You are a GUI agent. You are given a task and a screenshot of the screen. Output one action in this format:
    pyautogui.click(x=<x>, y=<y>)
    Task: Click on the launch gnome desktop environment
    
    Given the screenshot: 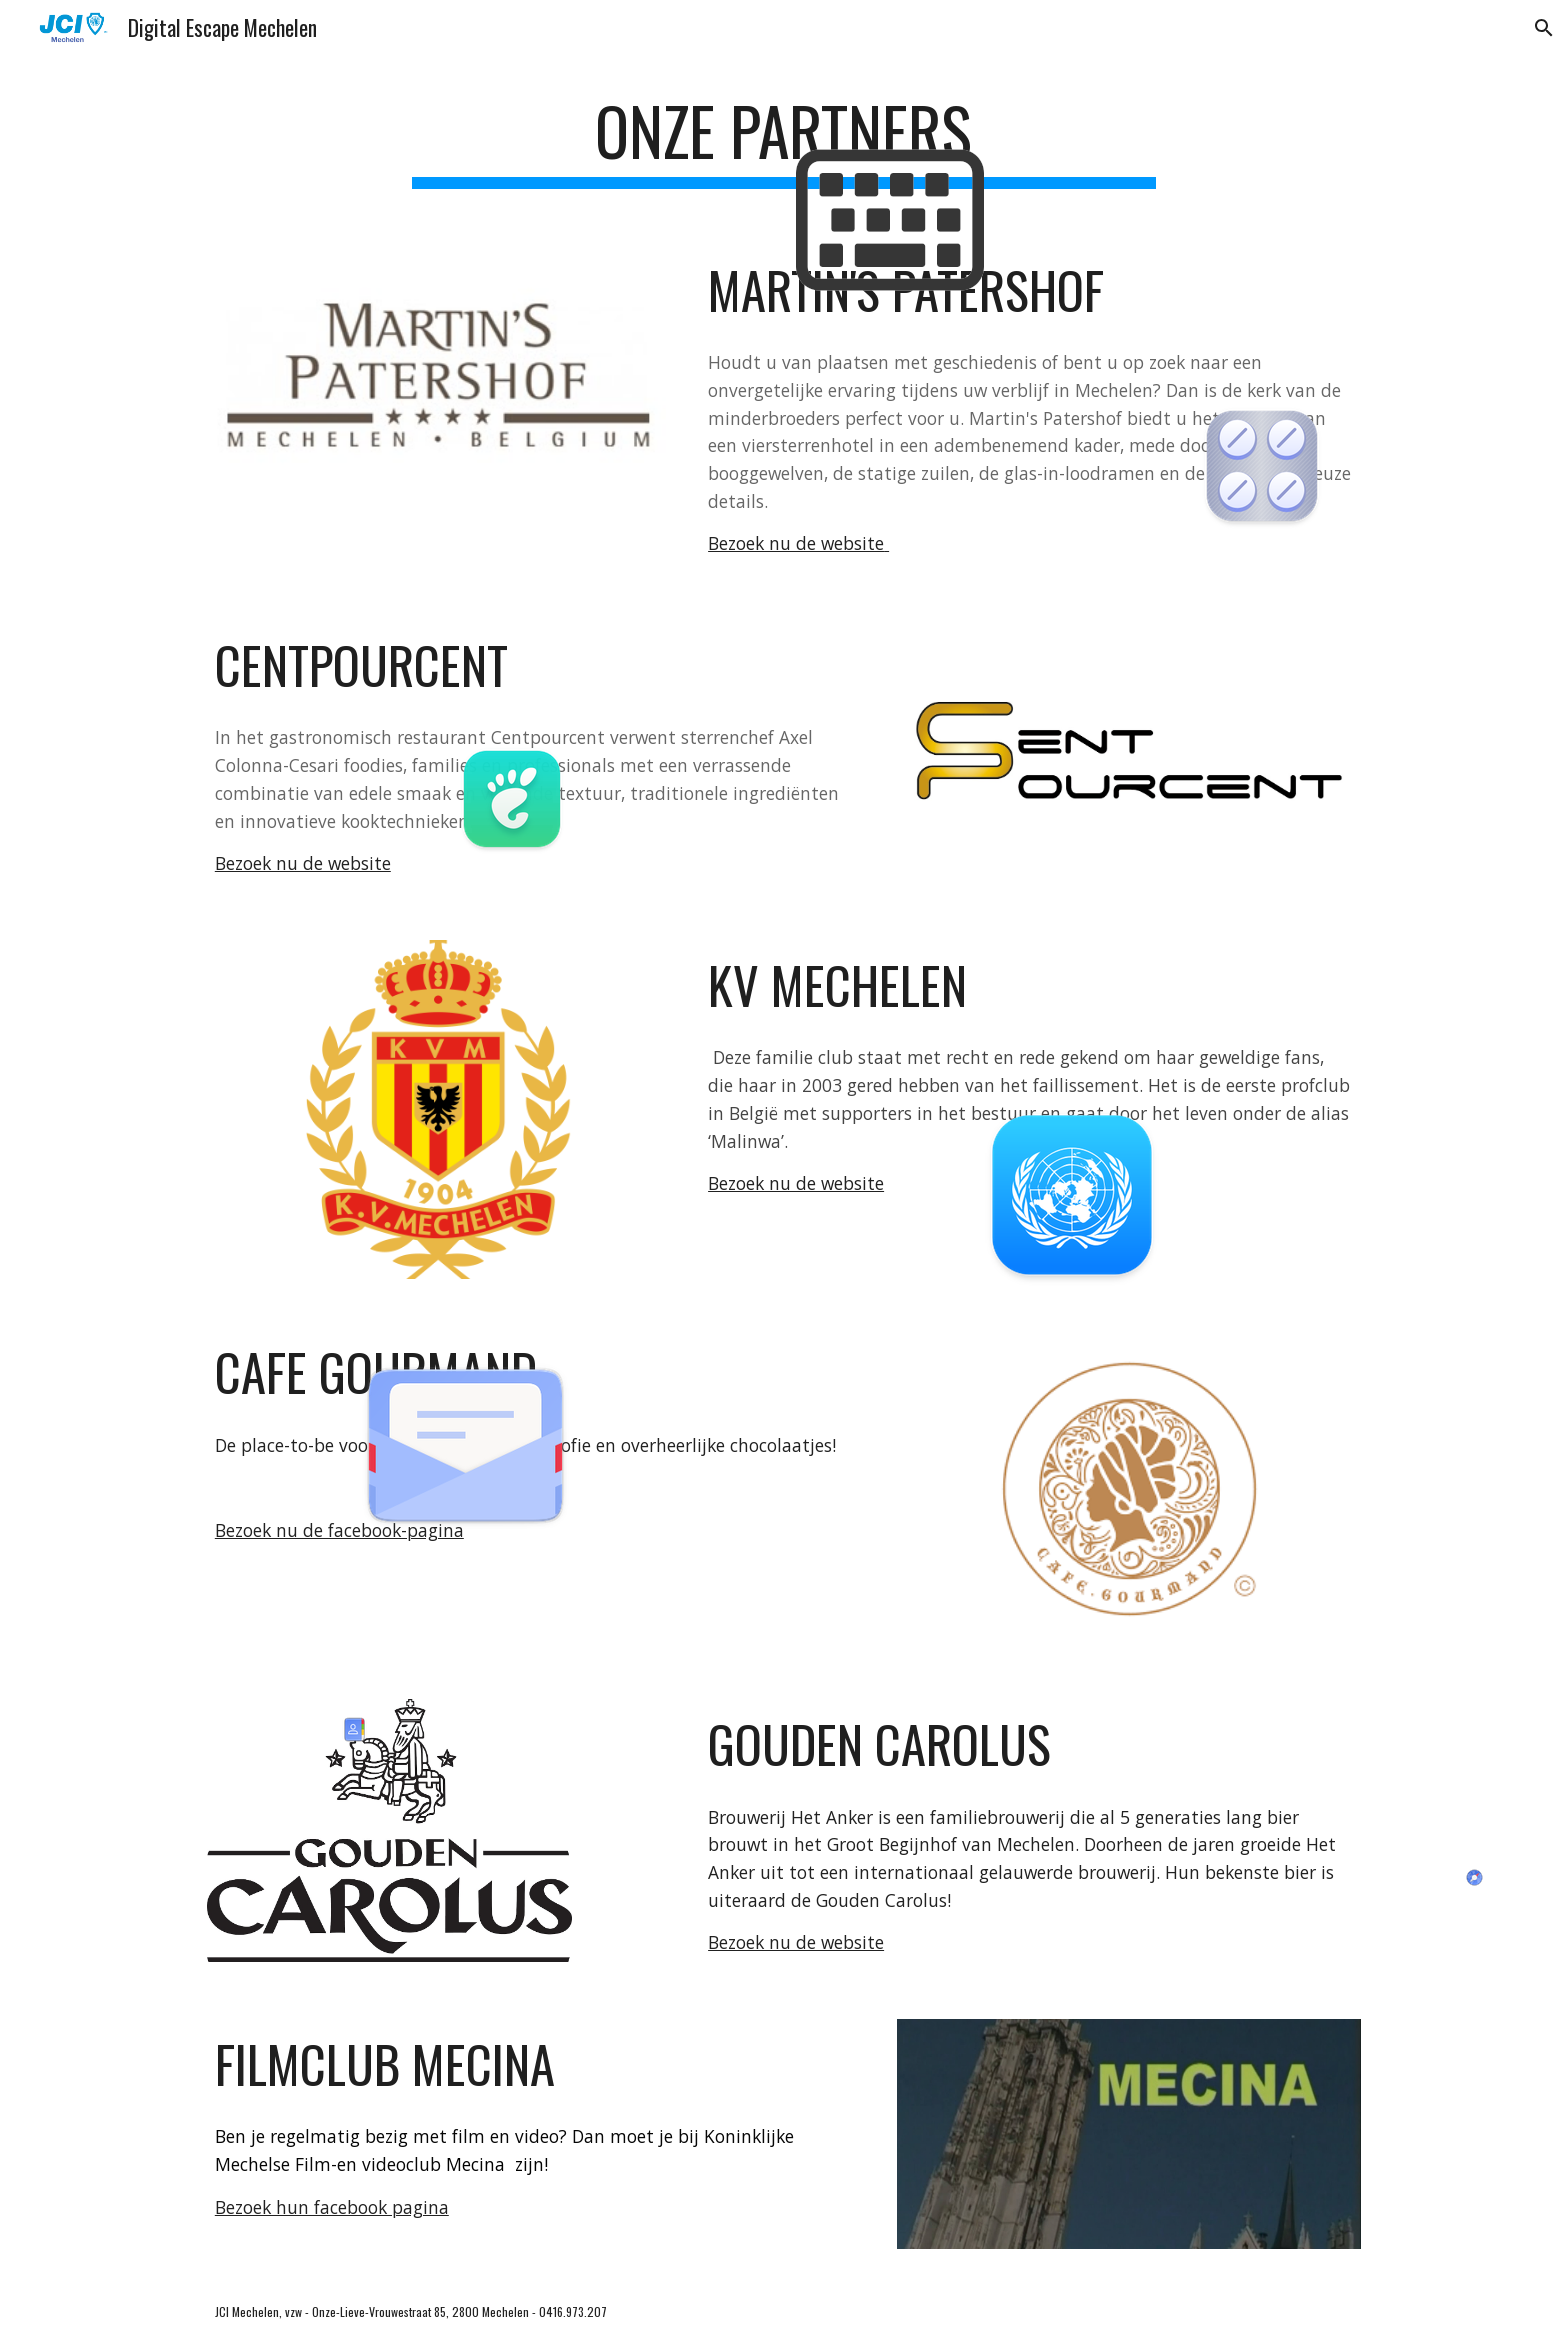 What is the action you would take?
    pyautogui.click(x=512, y=799)
    